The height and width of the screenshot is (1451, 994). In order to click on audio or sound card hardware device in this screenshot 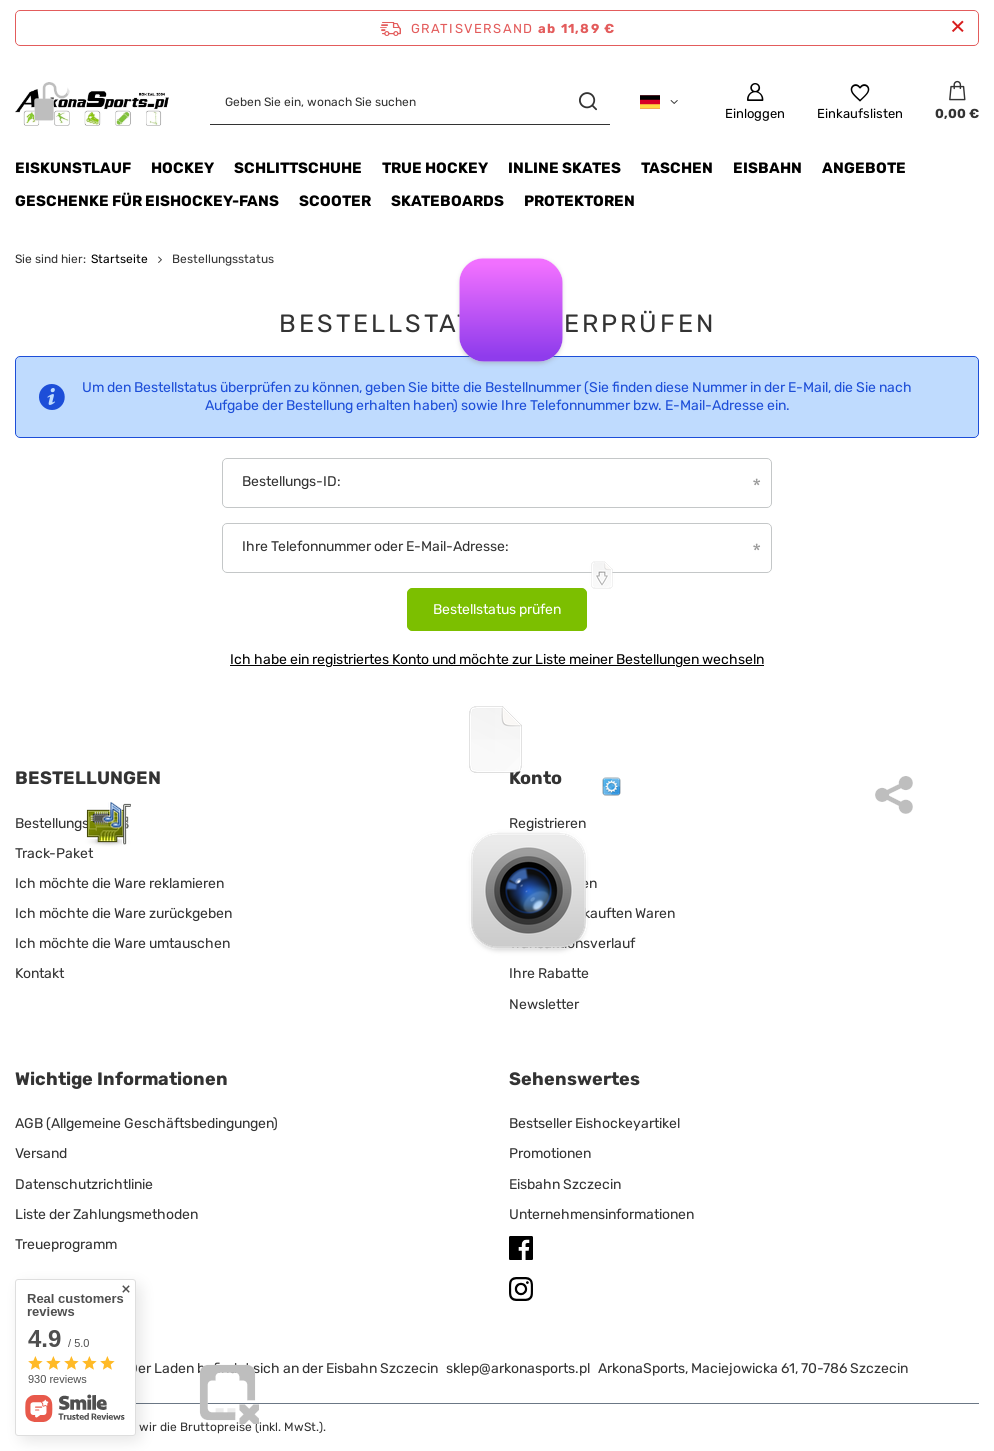, I will do `click(107, 823)`.